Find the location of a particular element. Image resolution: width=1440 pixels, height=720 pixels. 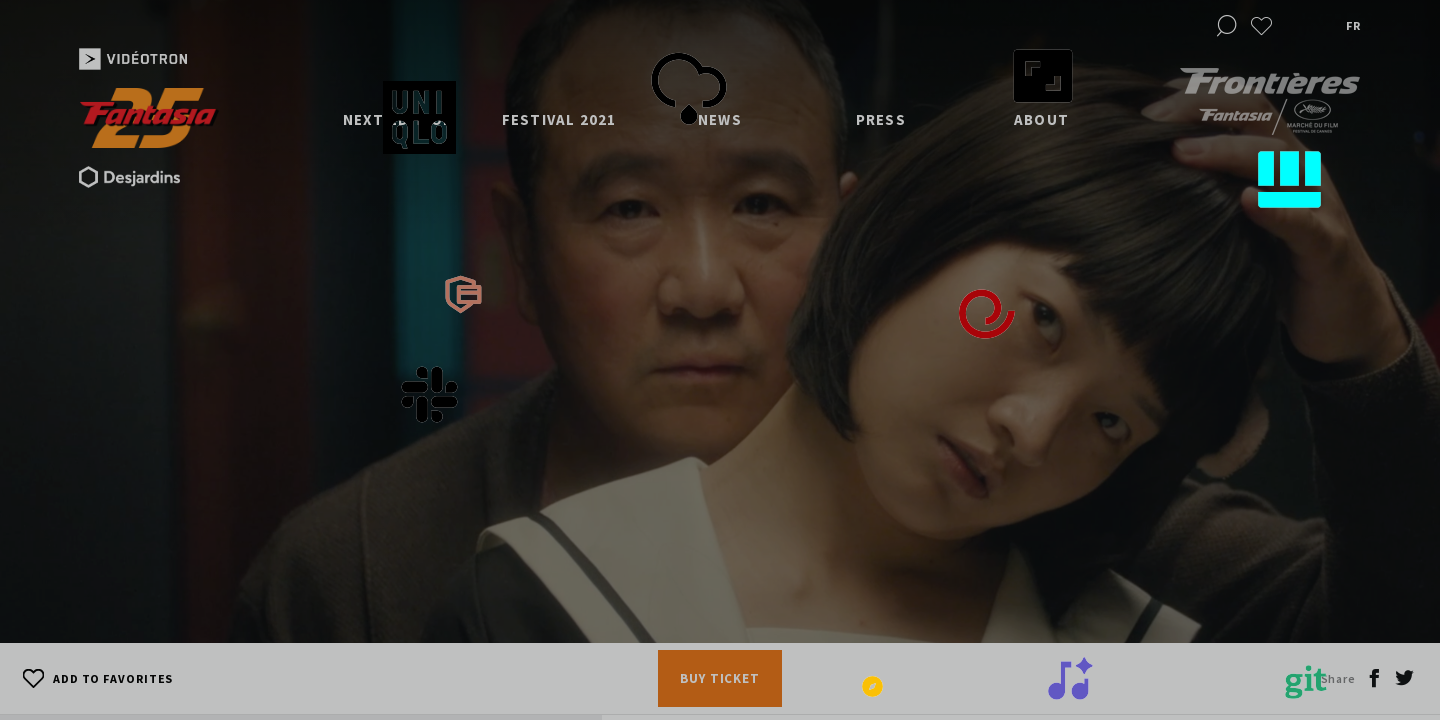

open Slack messaging app is located at coordinates (429, 394).